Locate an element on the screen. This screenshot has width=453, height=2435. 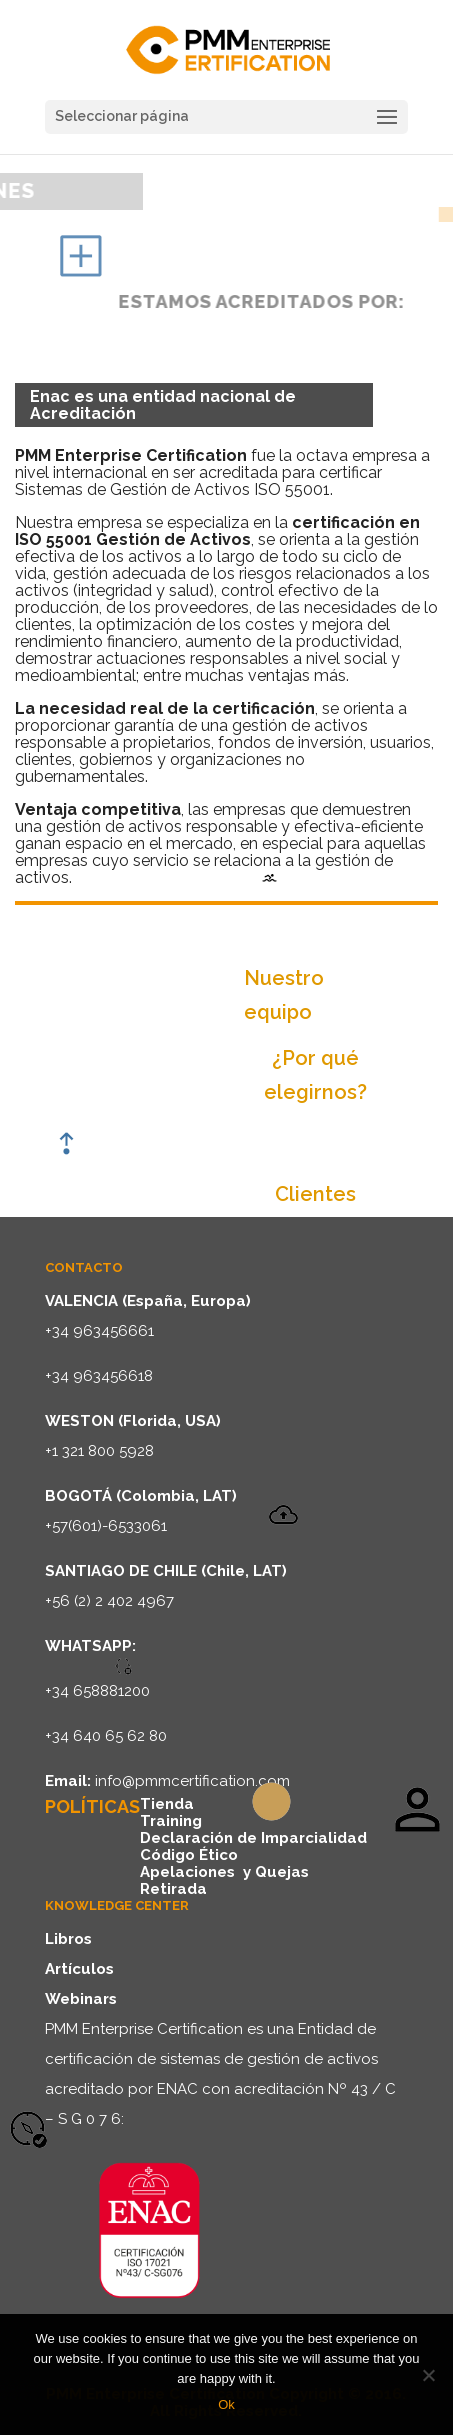
indicates a selected or active state is located at coordinates (271, 1801).